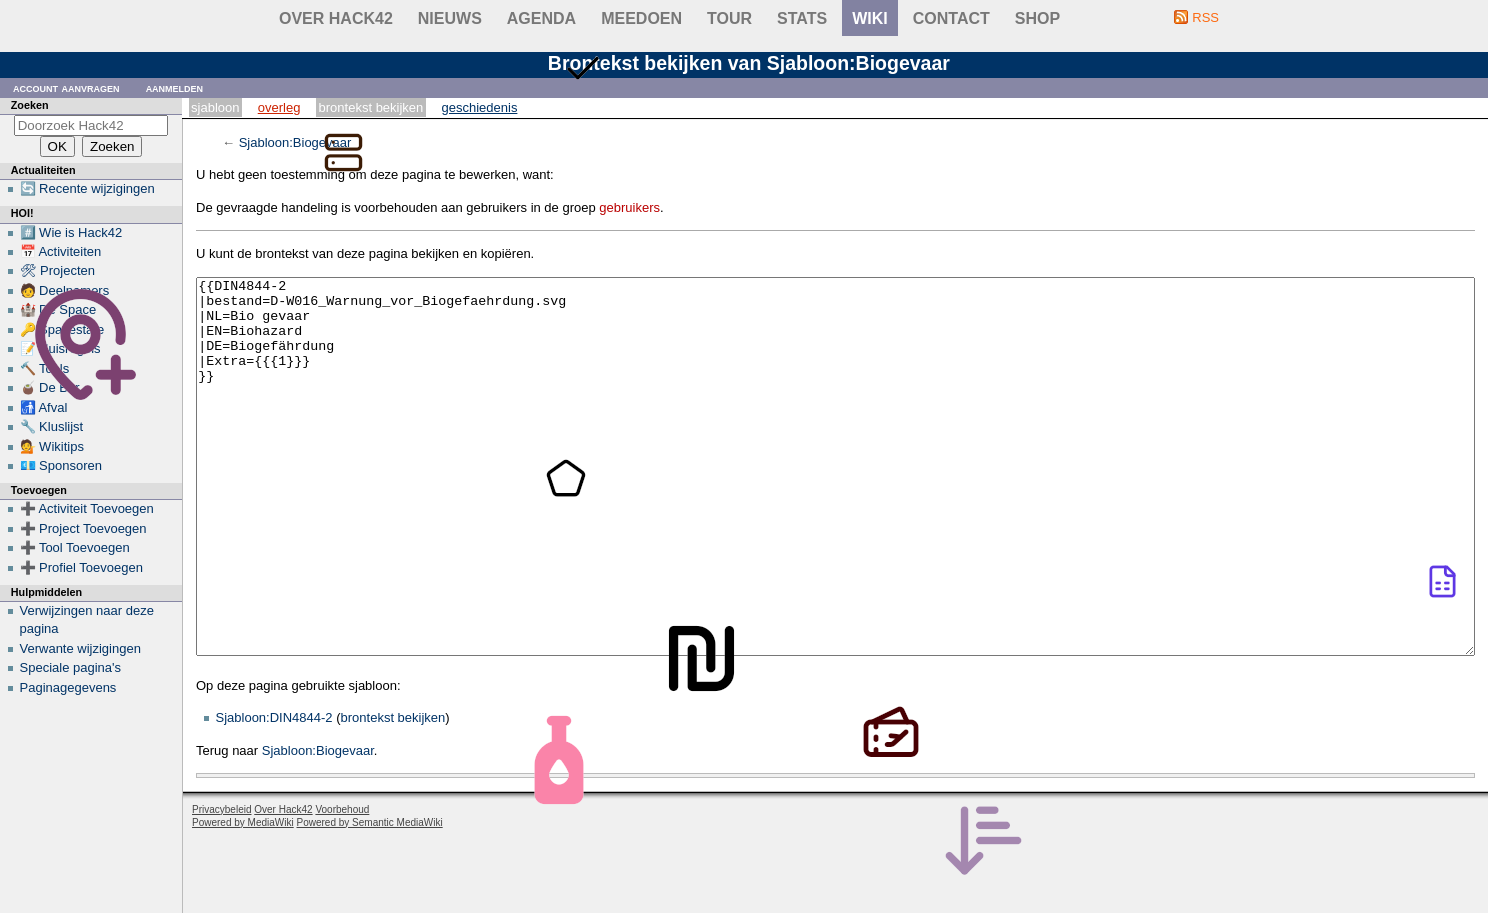 The image size is (1488, 913). Describe the element at coordinates (583, 69) in the screenshot. I see `confirm or submit an action` at that location.